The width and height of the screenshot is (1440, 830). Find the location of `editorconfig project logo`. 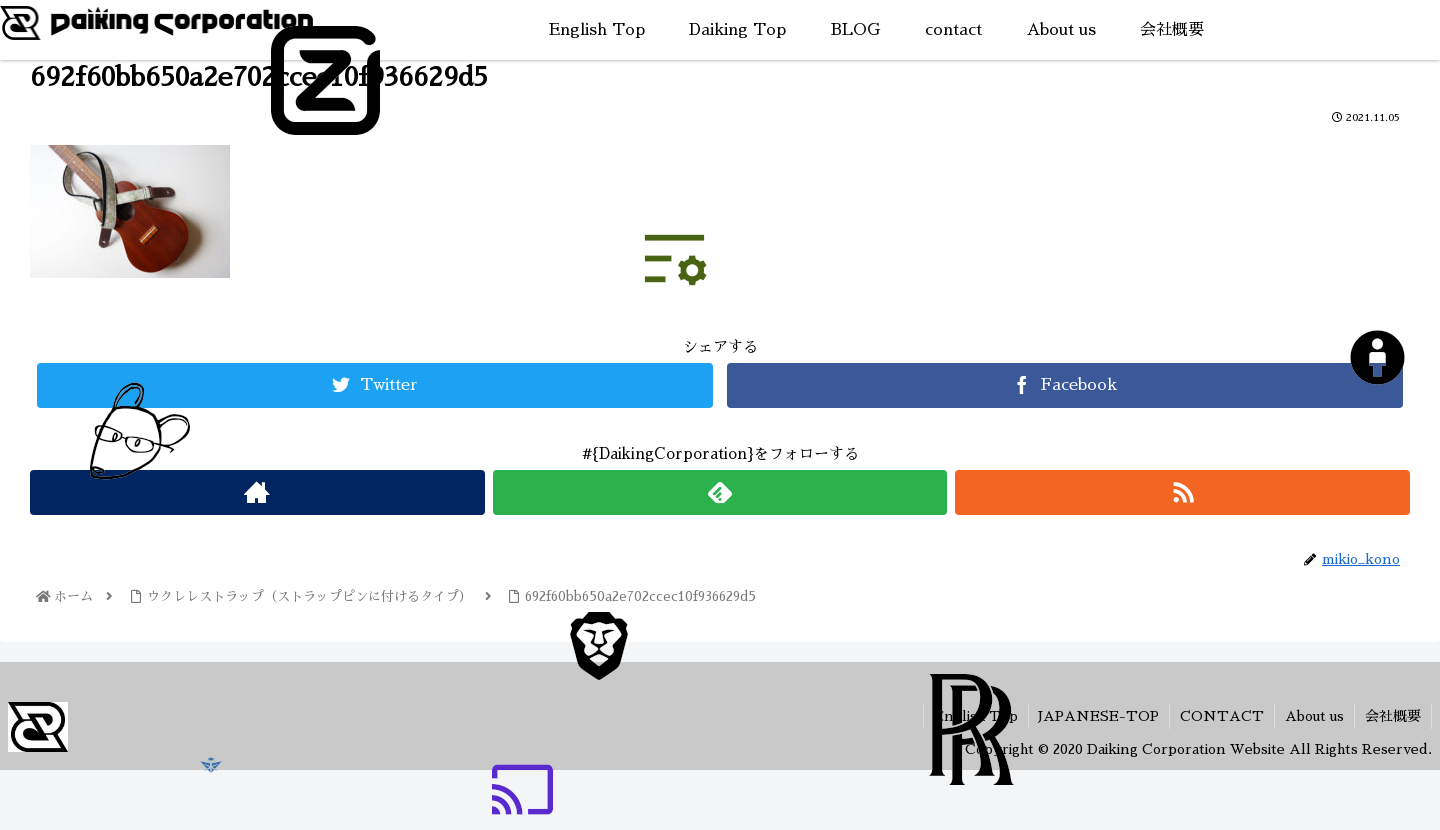

editorconfig project logo is located at coordinates (140, 431).